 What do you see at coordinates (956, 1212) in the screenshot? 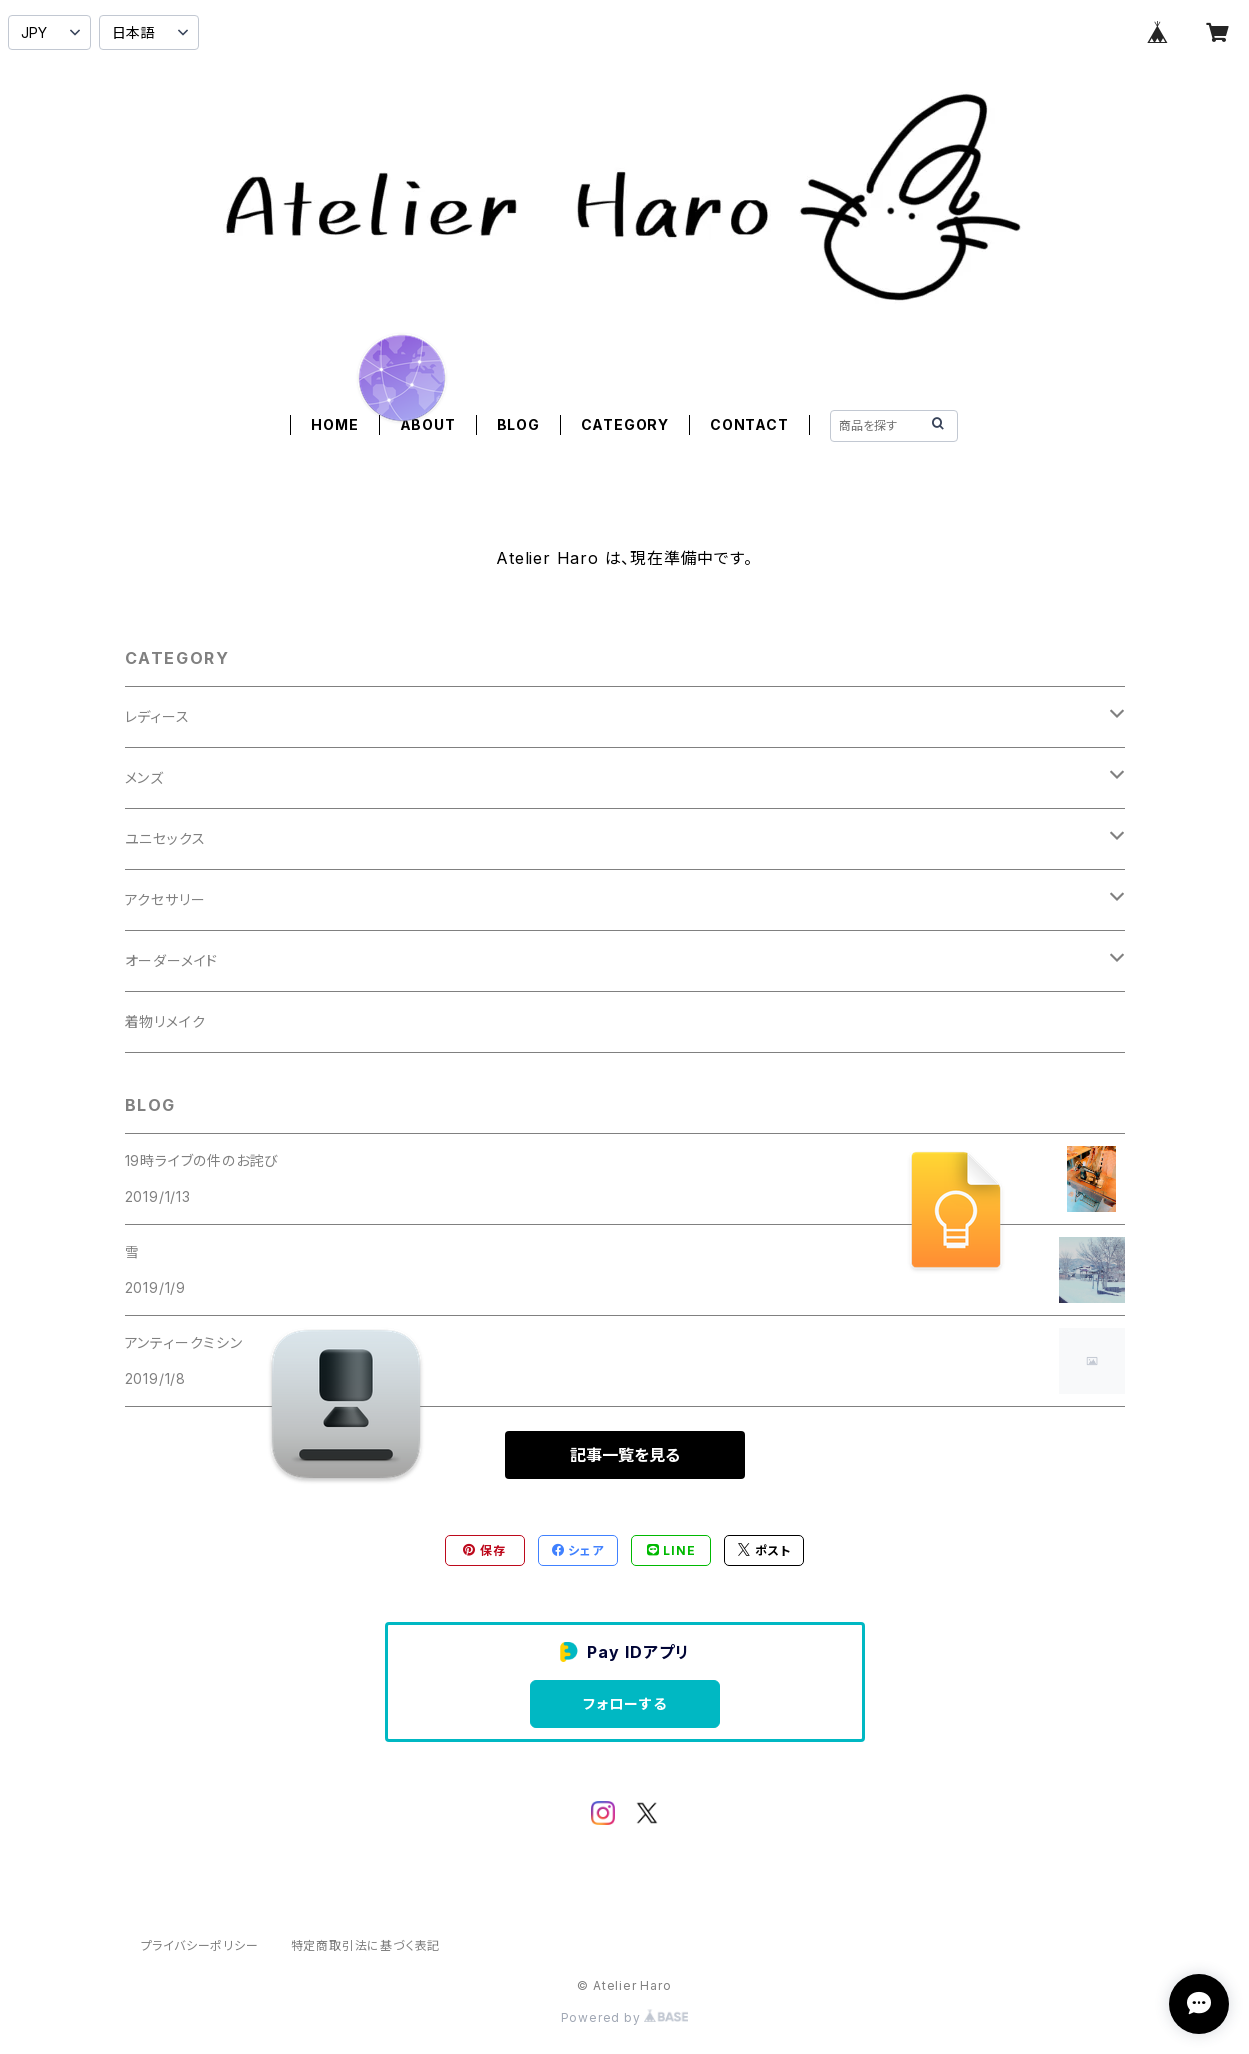
I see `open a google keep note file` at bounding box center [956, 1212].